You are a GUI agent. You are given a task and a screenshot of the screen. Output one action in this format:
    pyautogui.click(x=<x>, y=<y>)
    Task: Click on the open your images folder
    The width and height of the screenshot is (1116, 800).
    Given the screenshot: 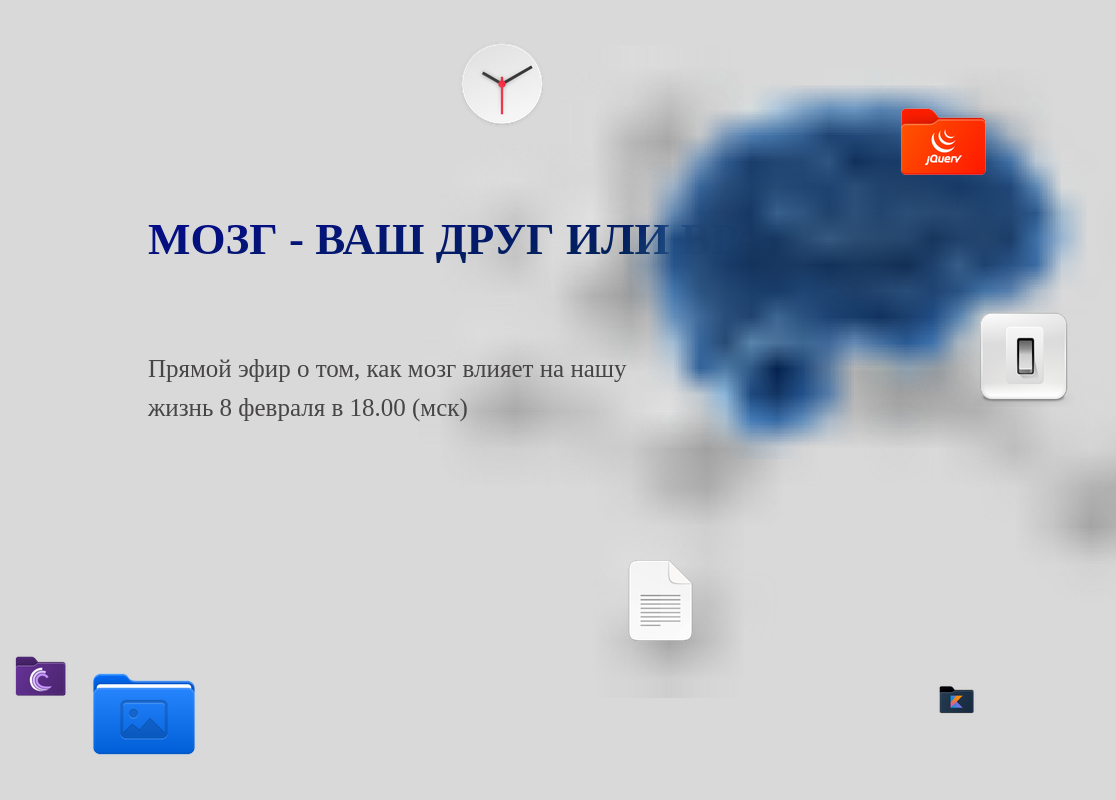 What is the action you would take?
    pyautogui.click(x=144, y=714)
    